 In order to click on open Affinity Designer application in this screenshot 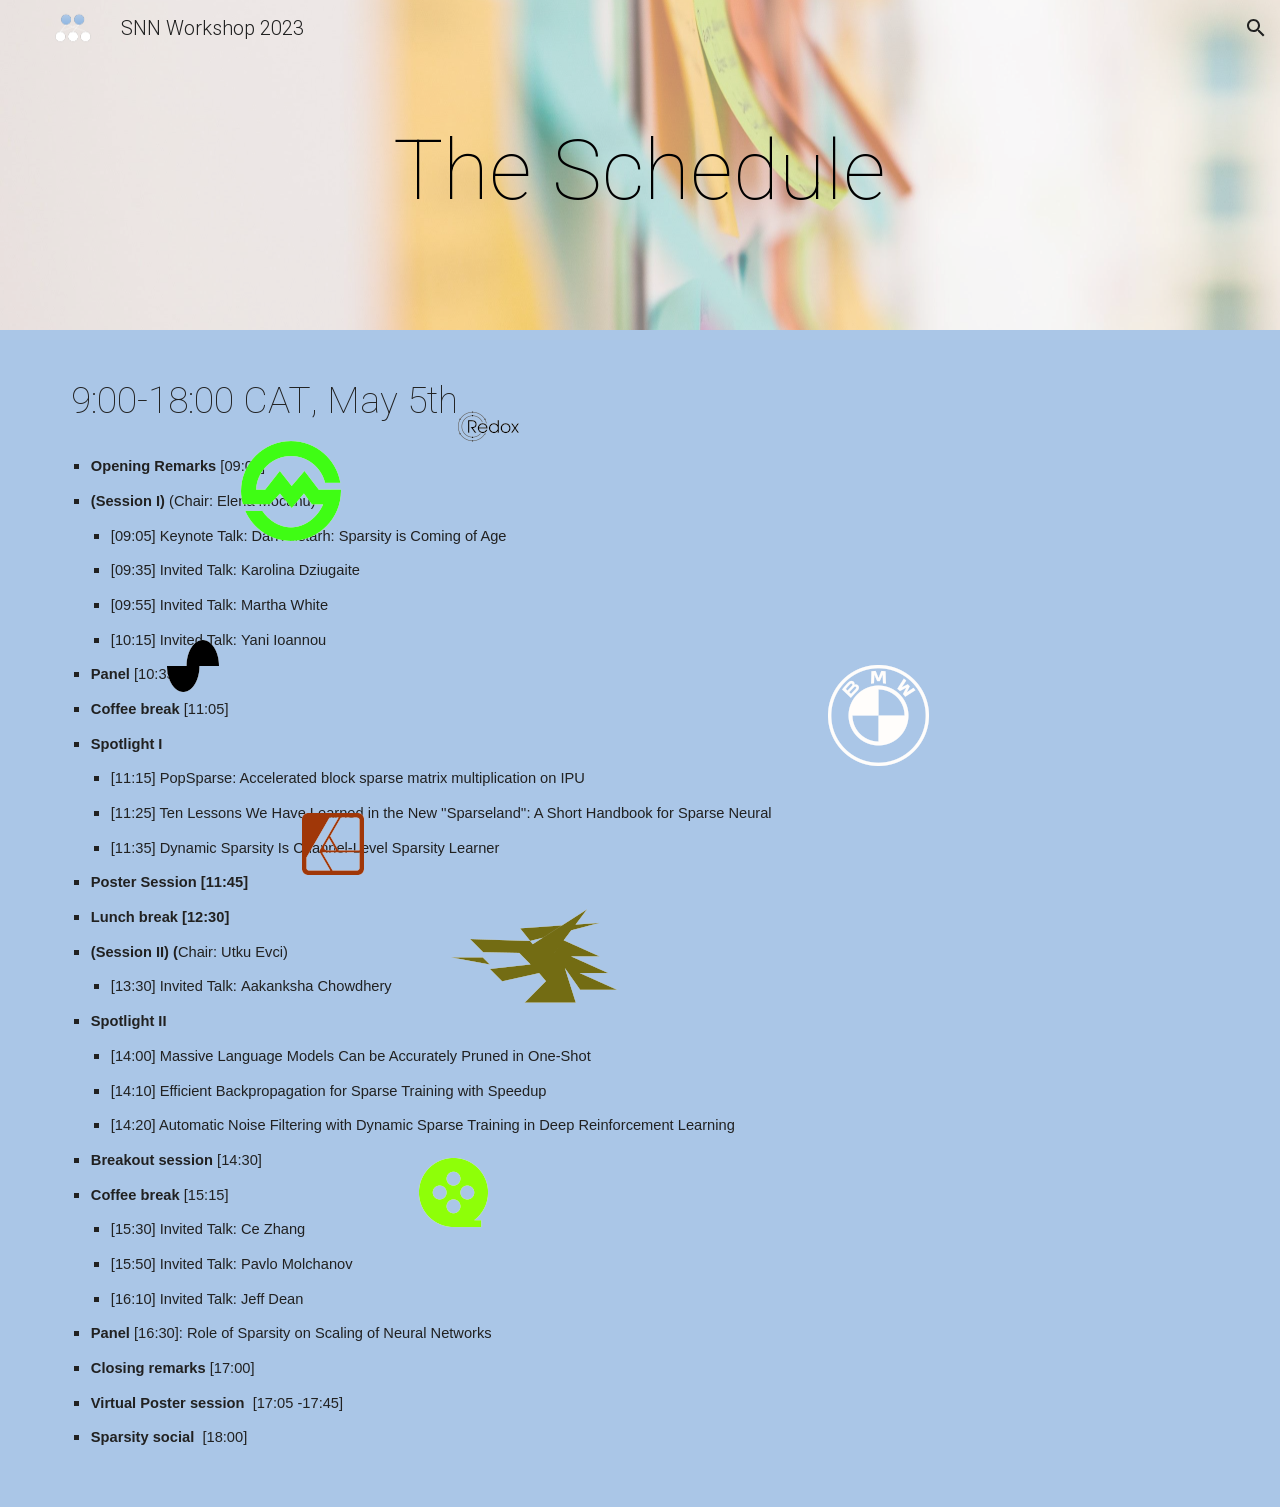, I will do `click(333, 844)`.